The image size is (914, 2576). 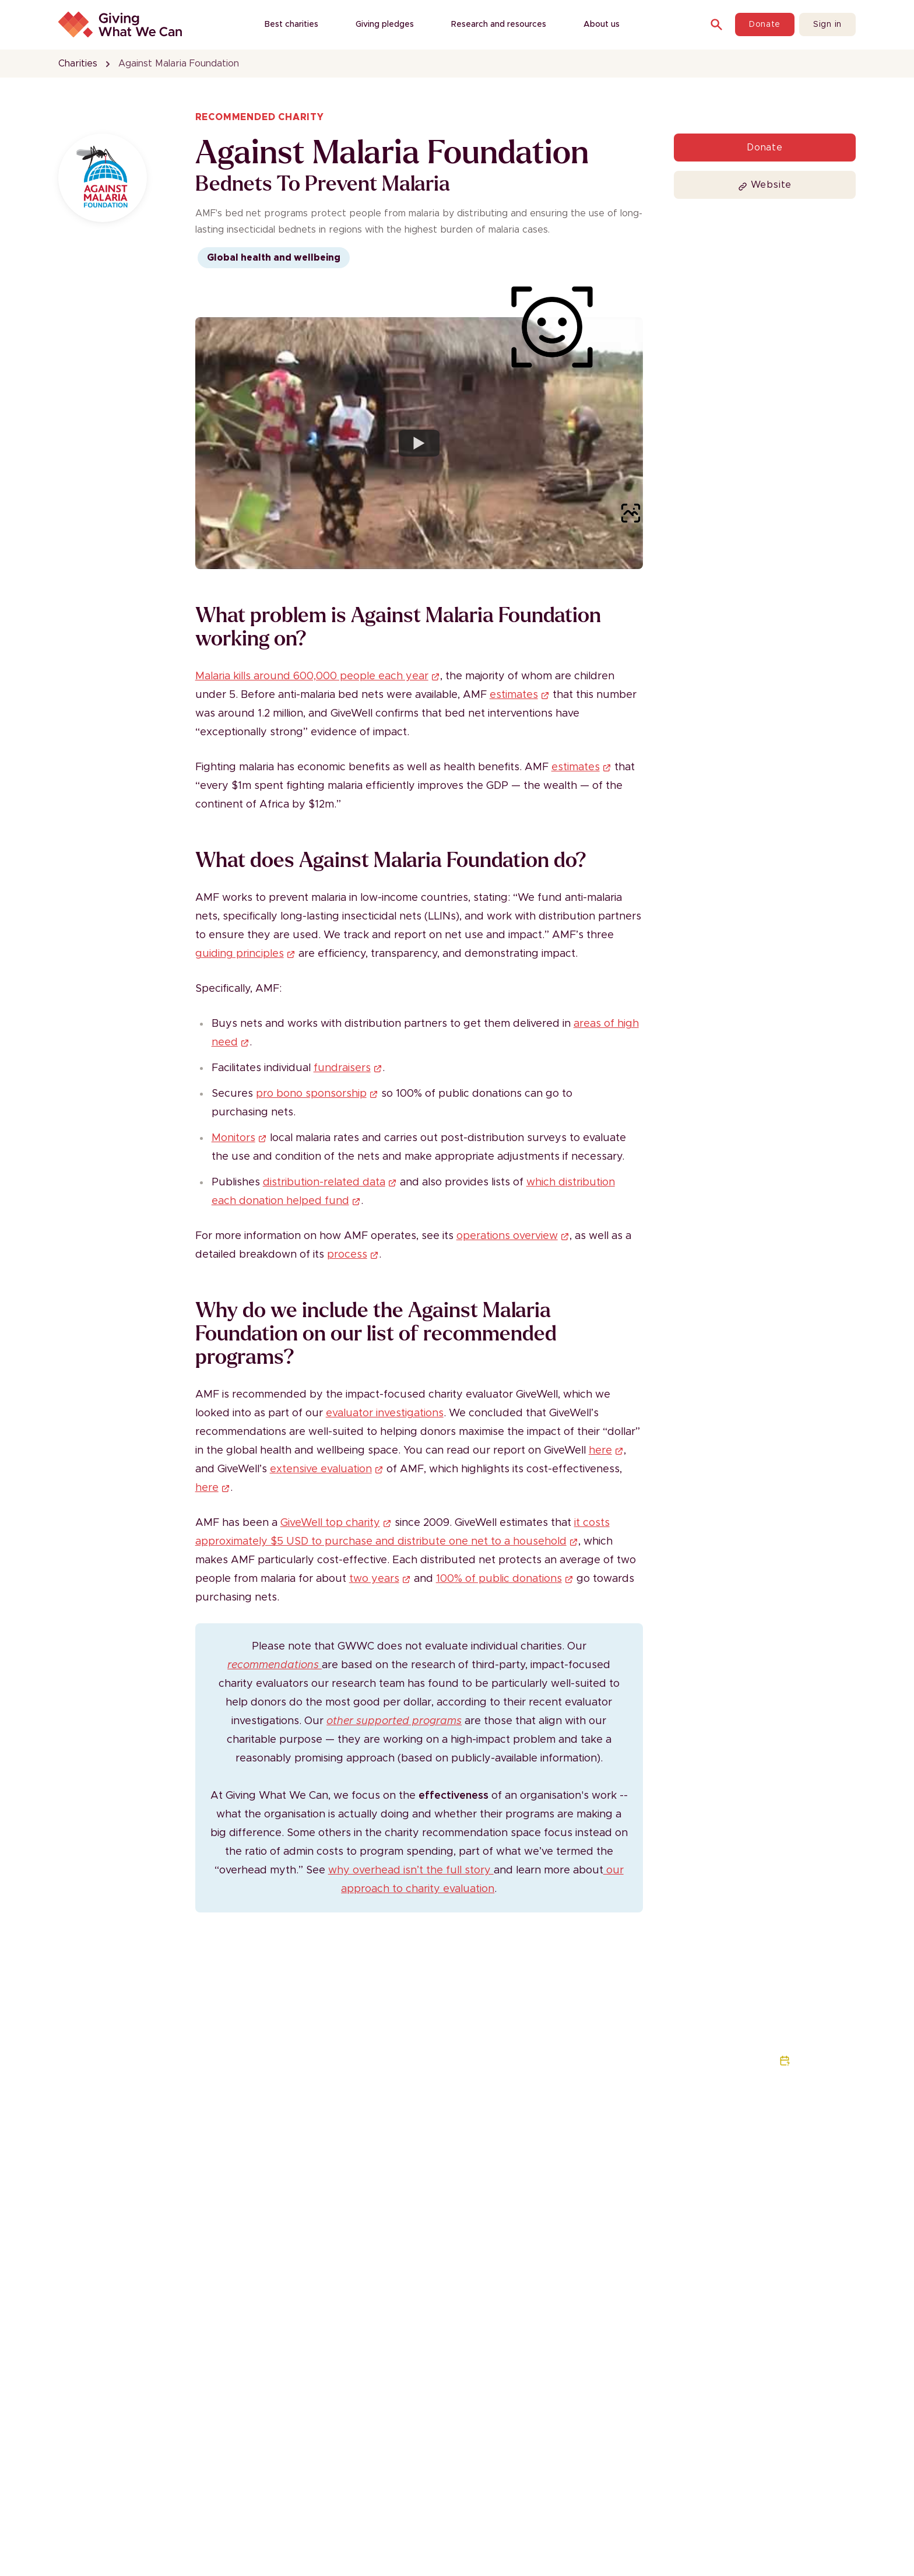 What do you see at coordinates (785, 2061) in the screenshot?
I see `check for unconfirmed or pending events` at bounding box center [785, 2061].